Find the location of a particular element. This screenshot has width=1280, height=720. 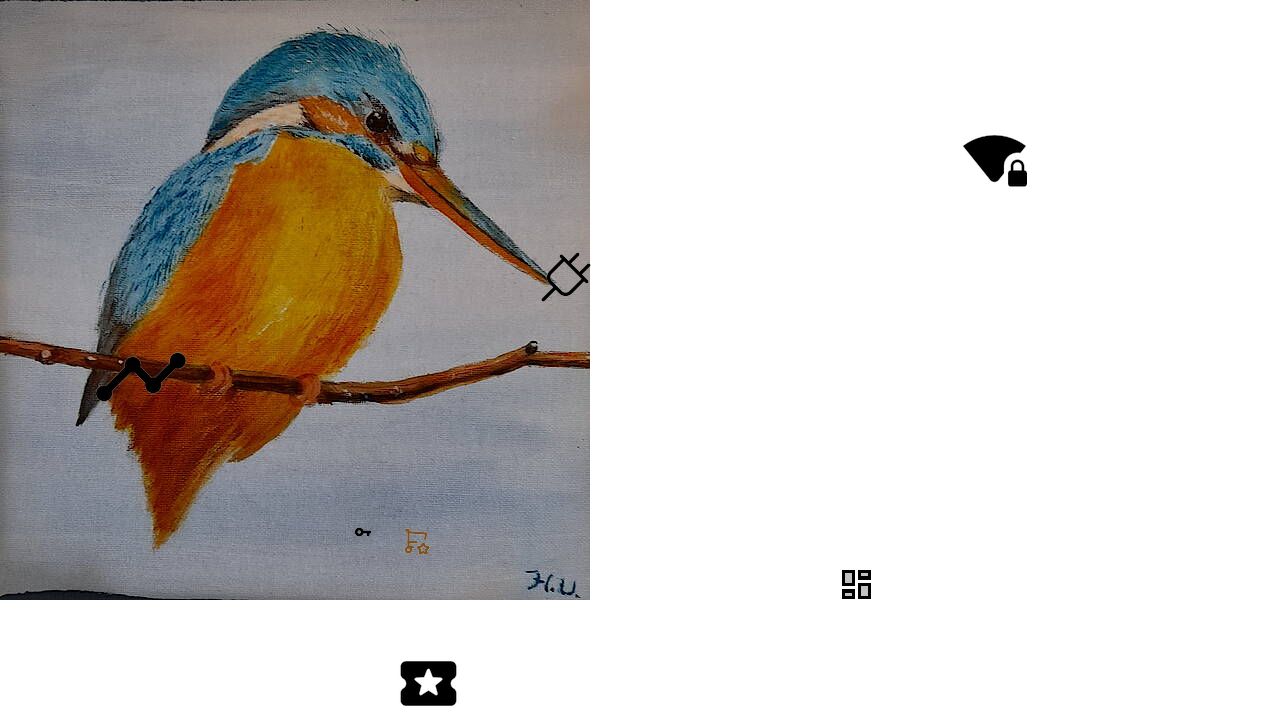

view favorite or starred items in cart is located at coordinates (416, 541).